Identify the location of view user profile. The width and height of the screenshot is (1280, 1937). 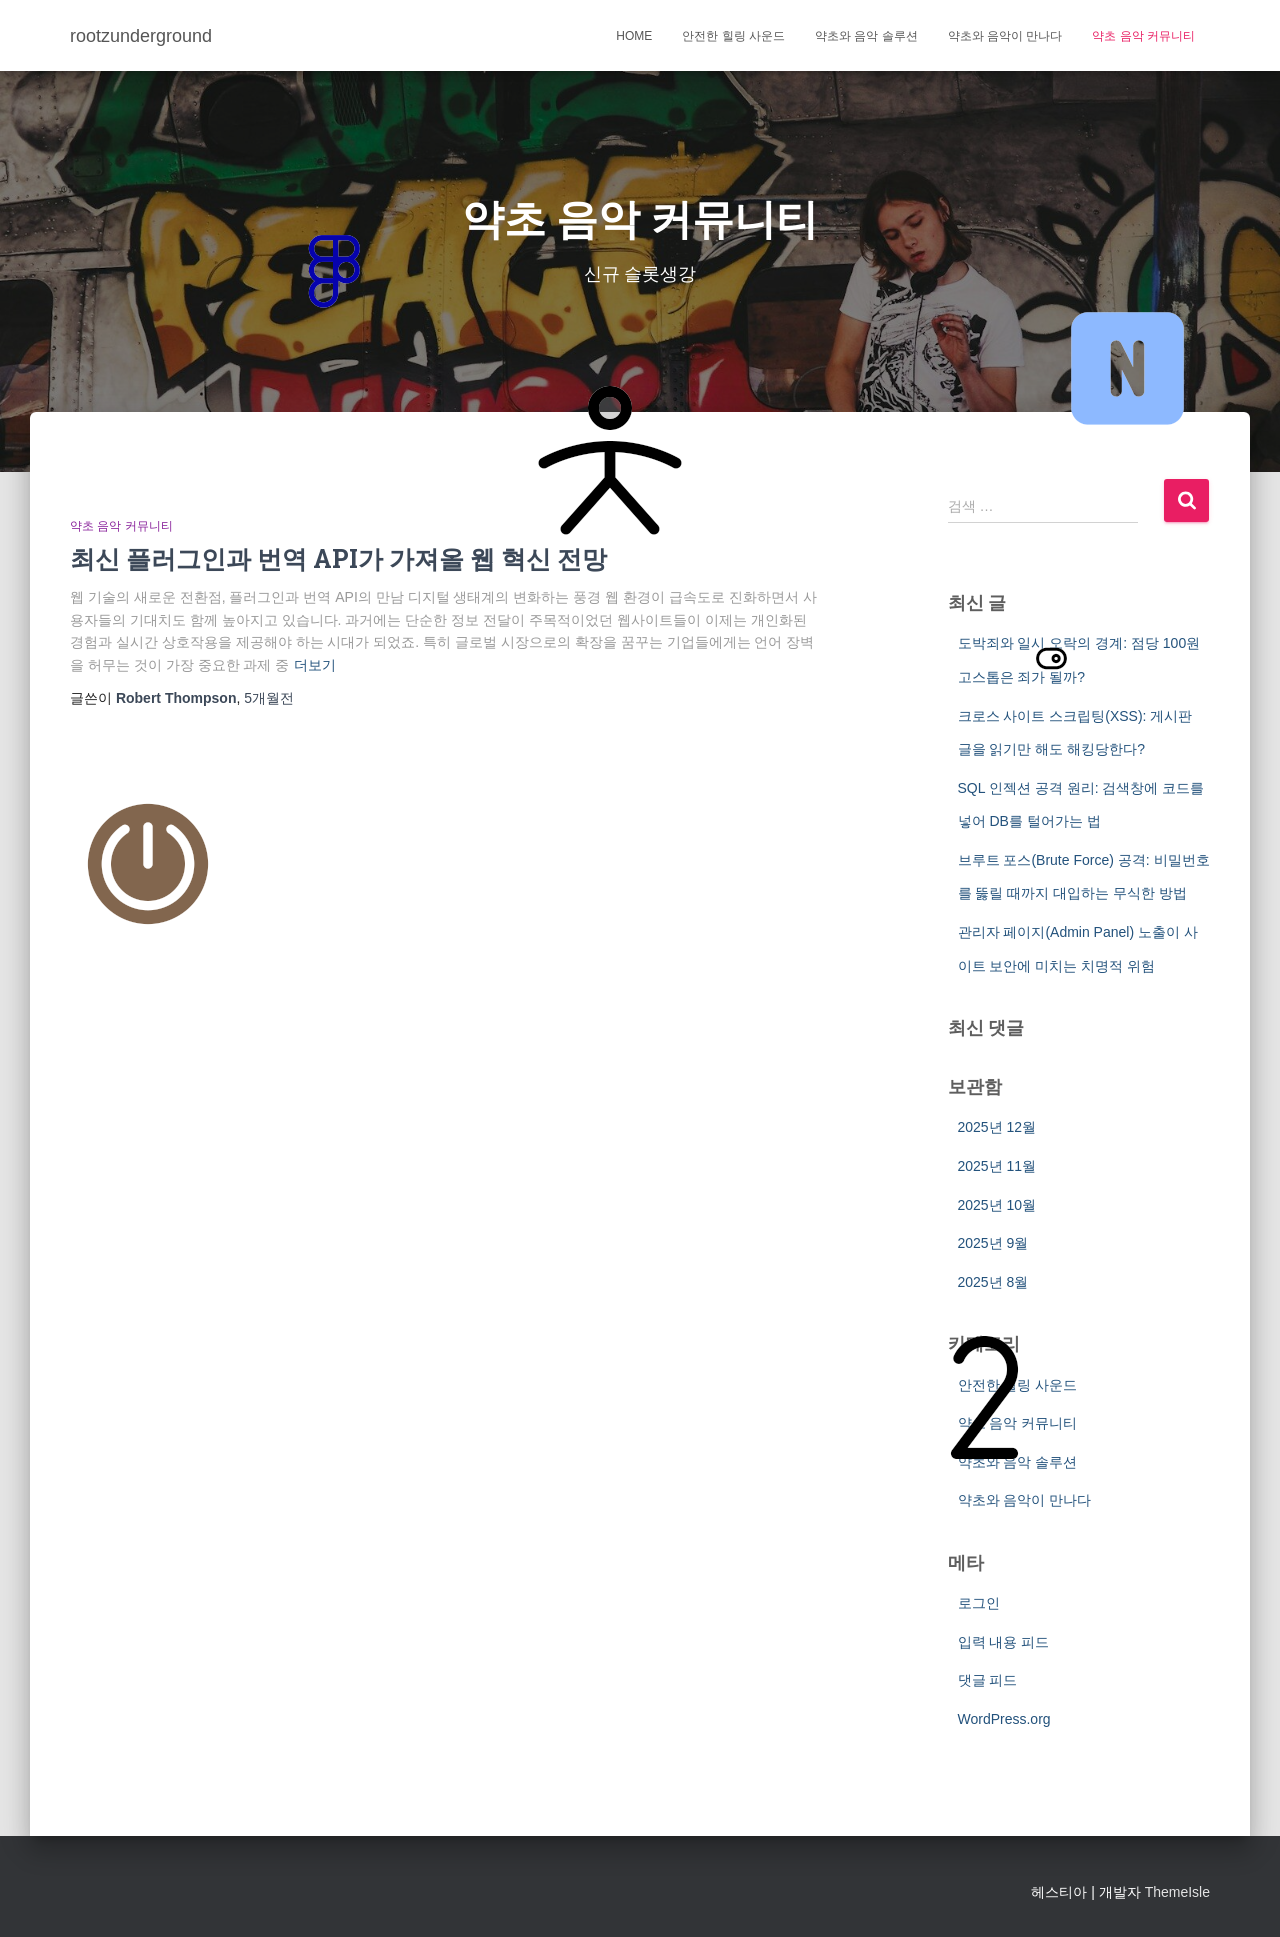
(610, 463).